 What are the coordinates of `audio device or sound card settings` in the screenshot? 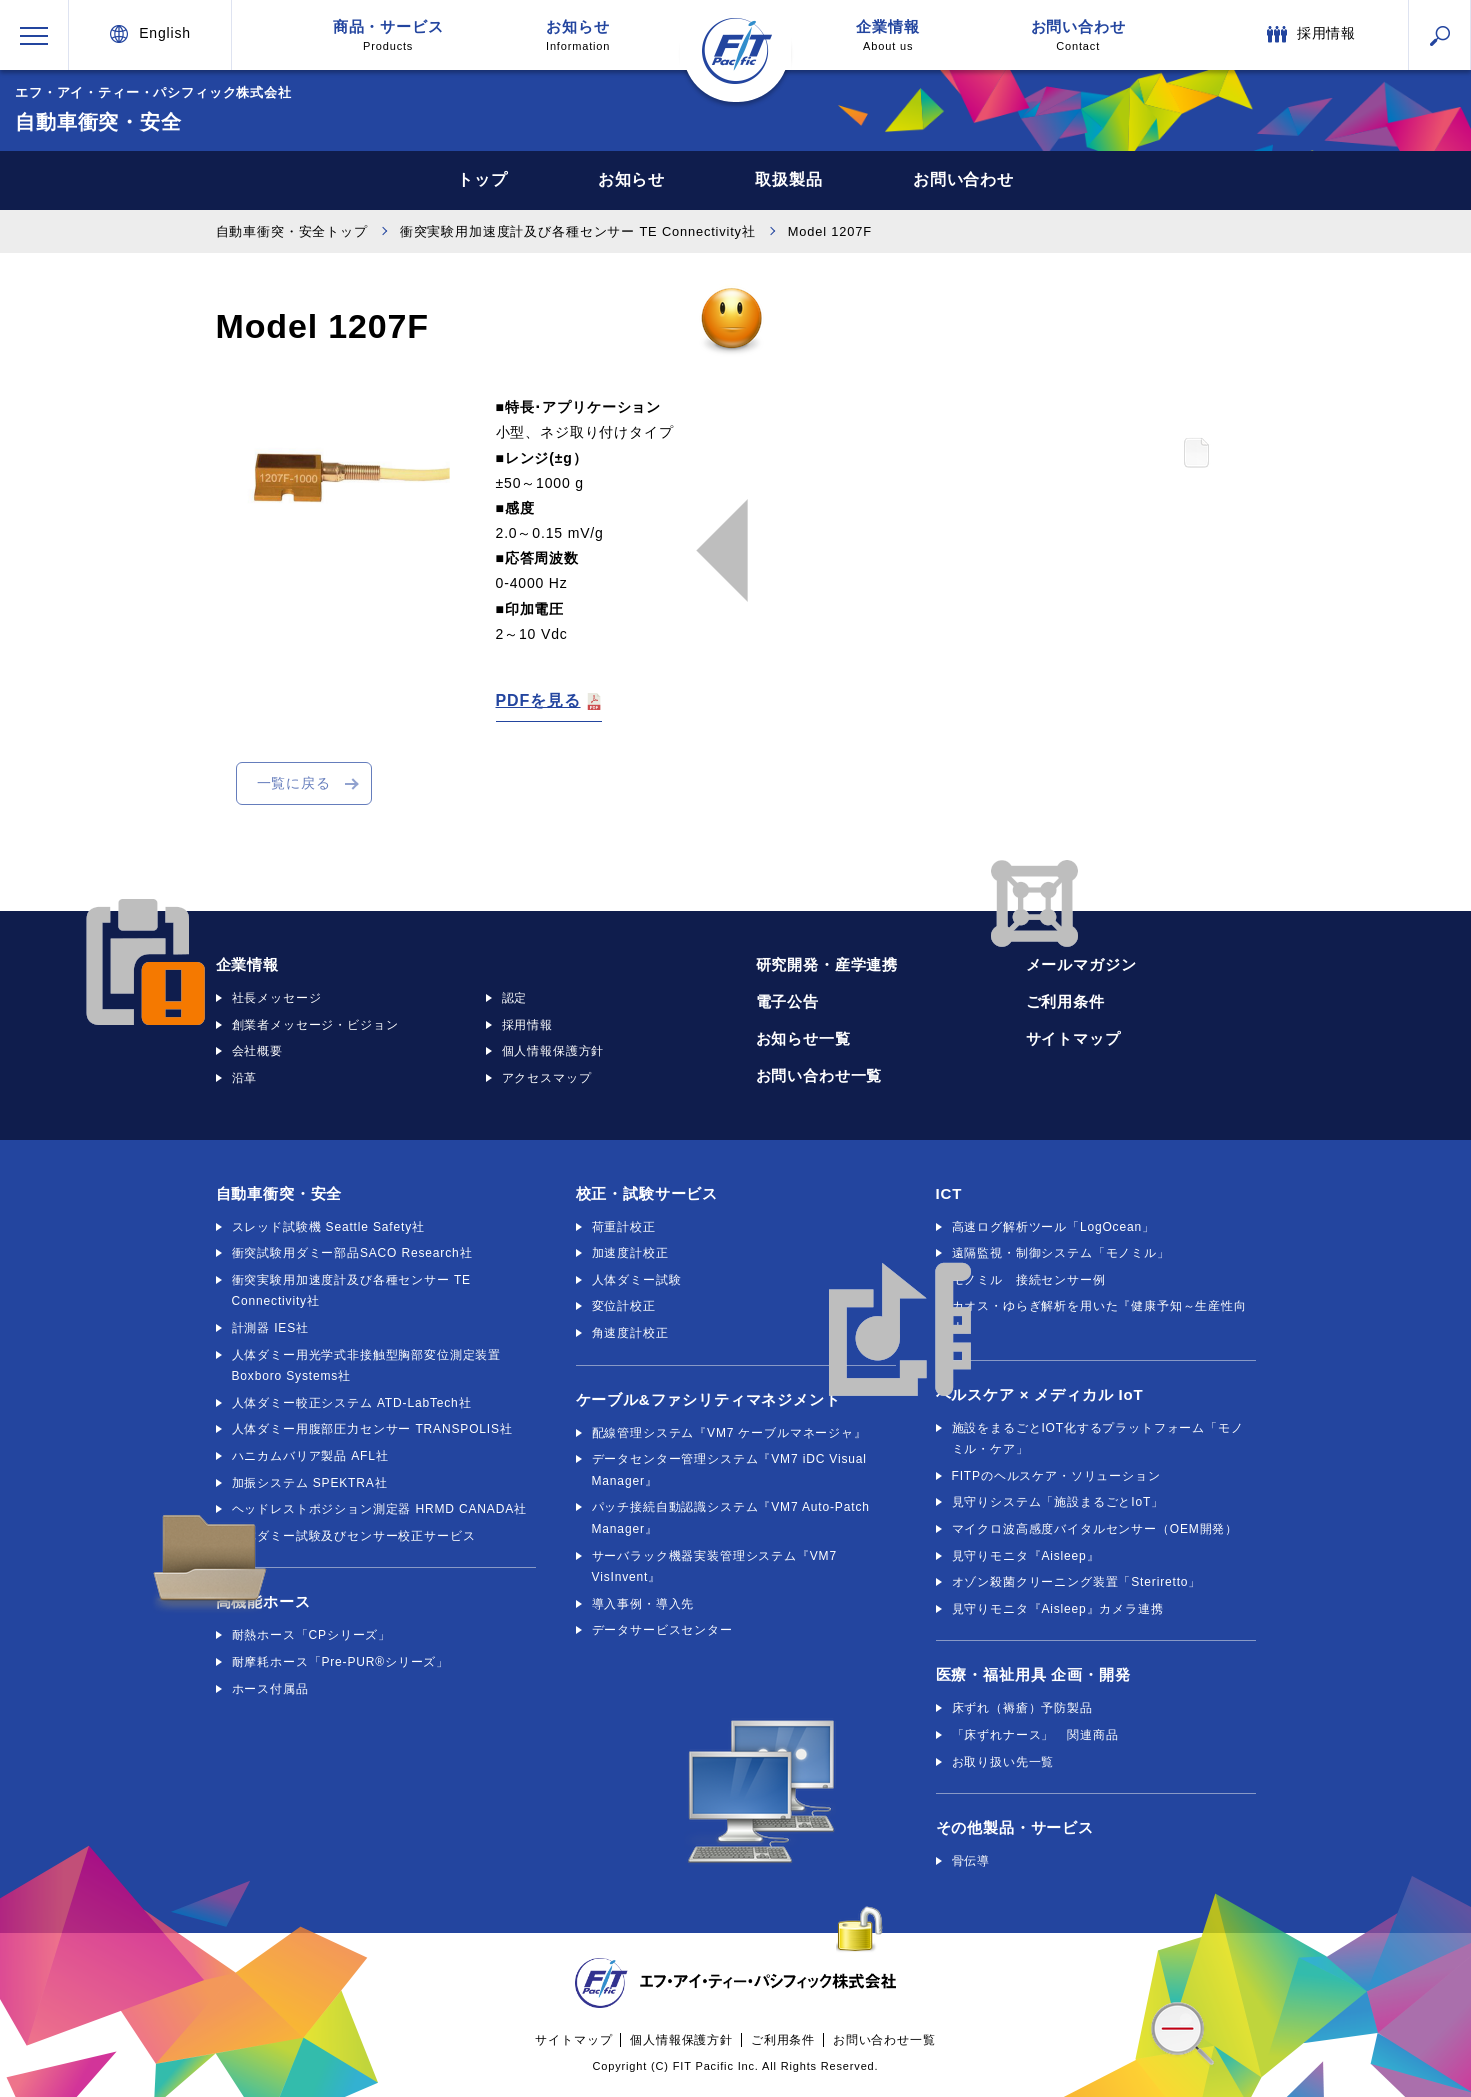 It's located at (900, 1325).